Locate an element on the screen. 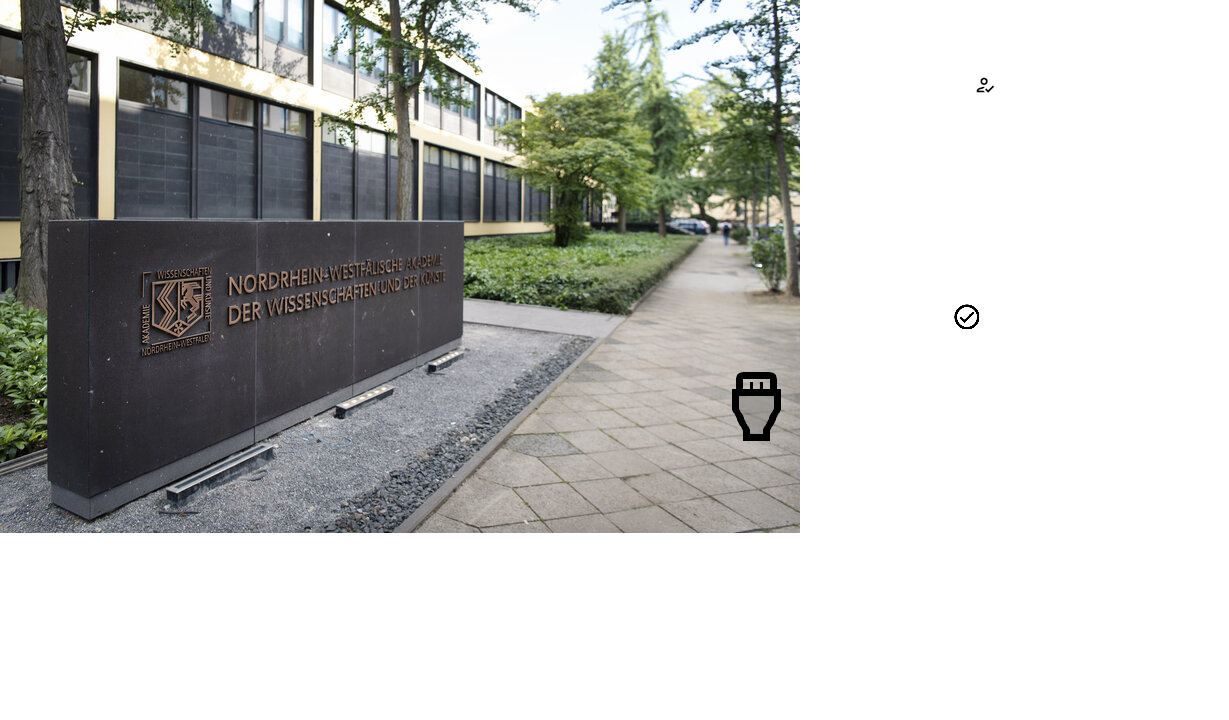 The width and height of the screenshot is (1229, 720). configure HDMI input settings is located at coordinates (756, 406).